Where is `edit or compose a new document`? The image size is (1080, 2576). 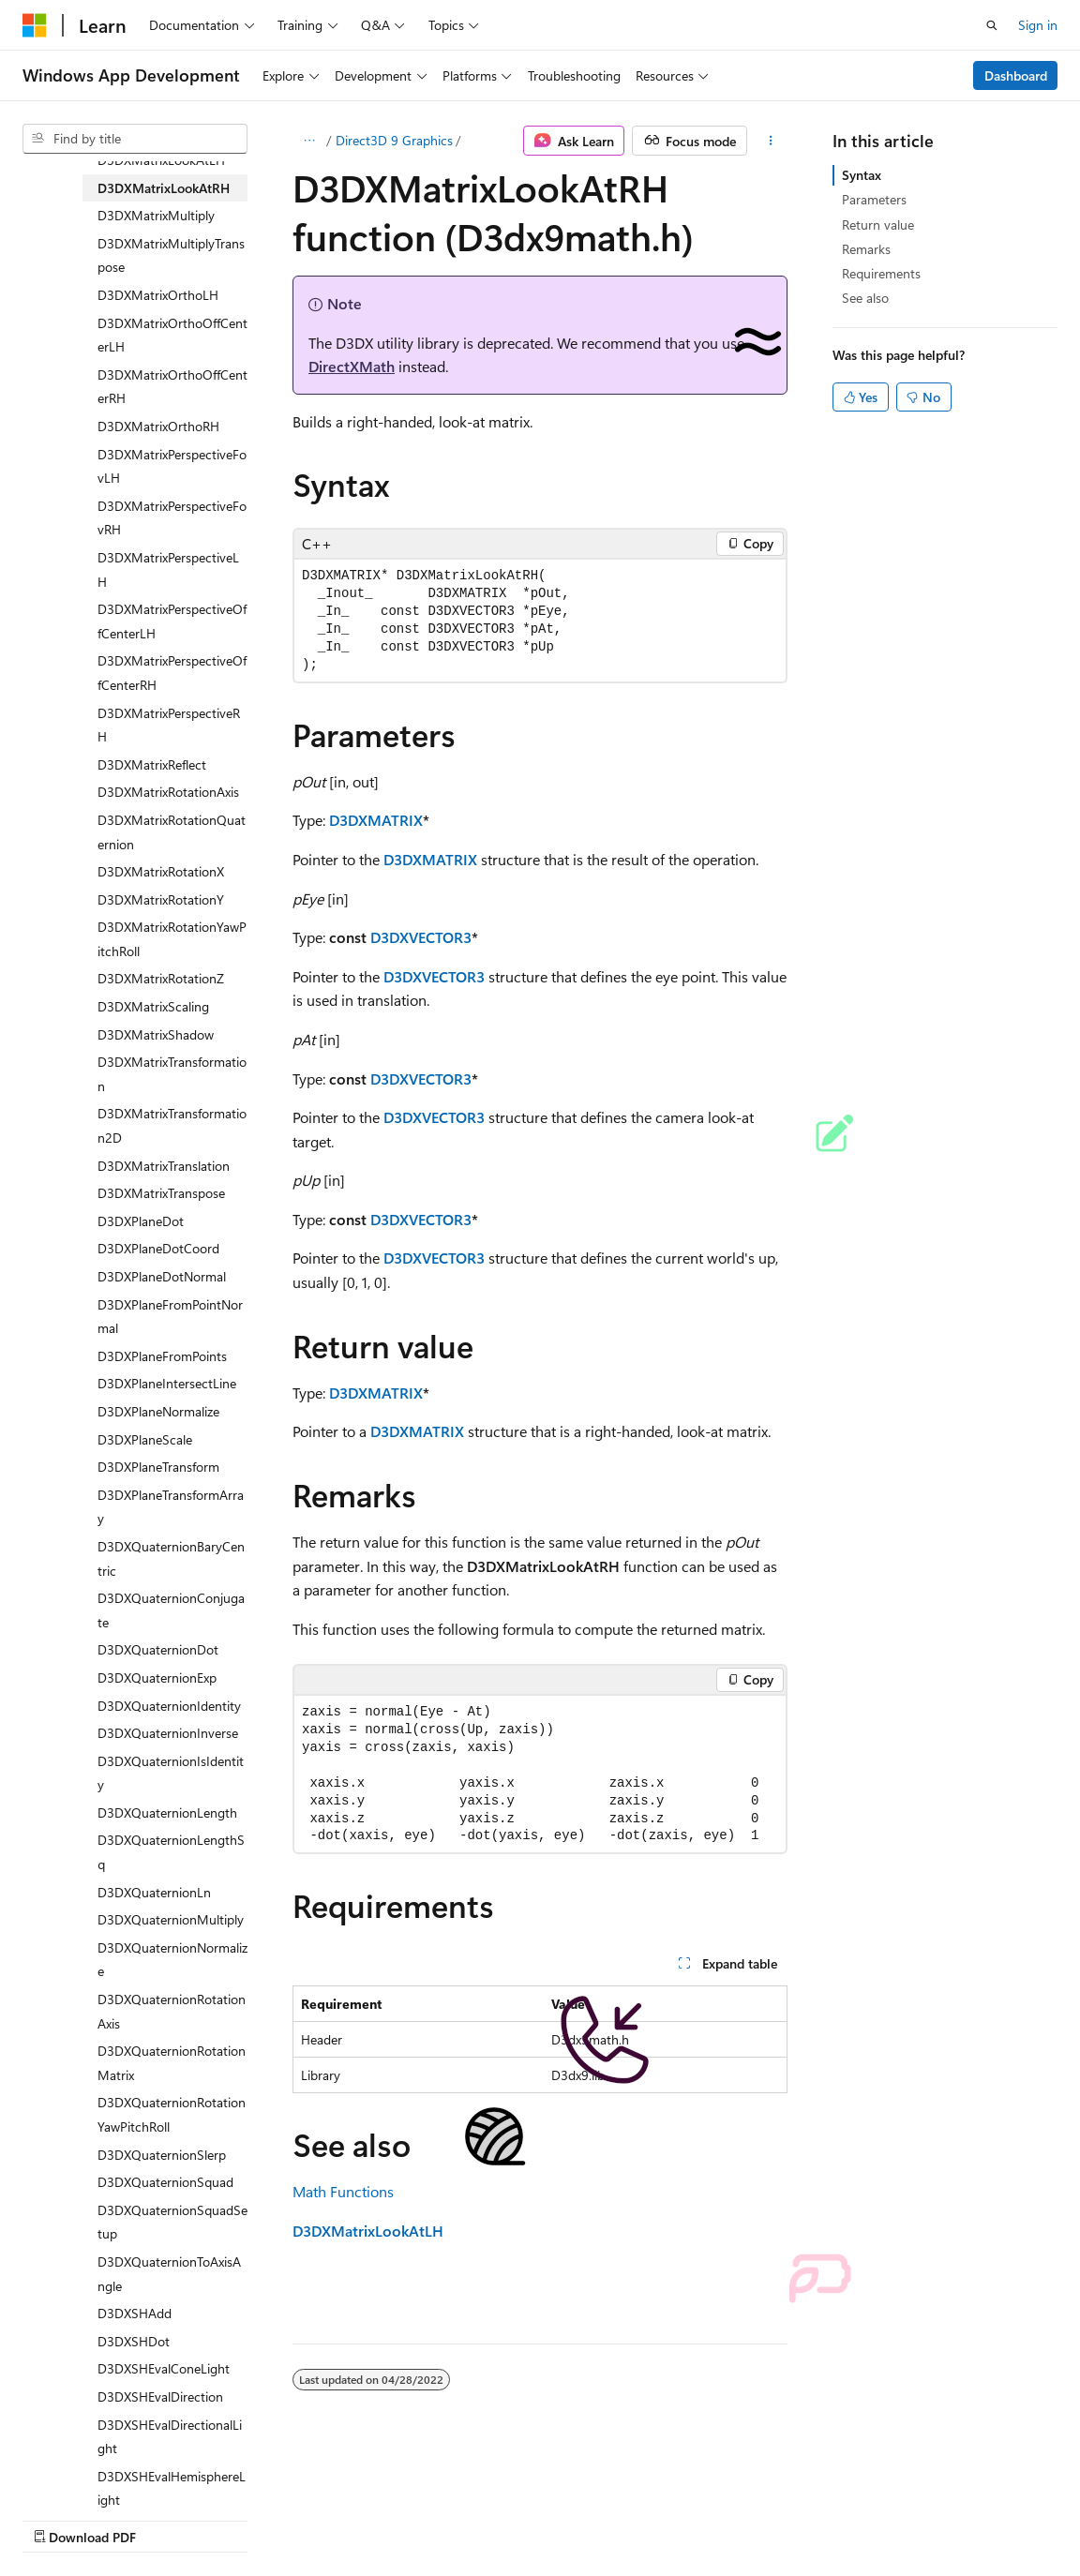
edit or compose a new document is located at coordinates (833, 1133).